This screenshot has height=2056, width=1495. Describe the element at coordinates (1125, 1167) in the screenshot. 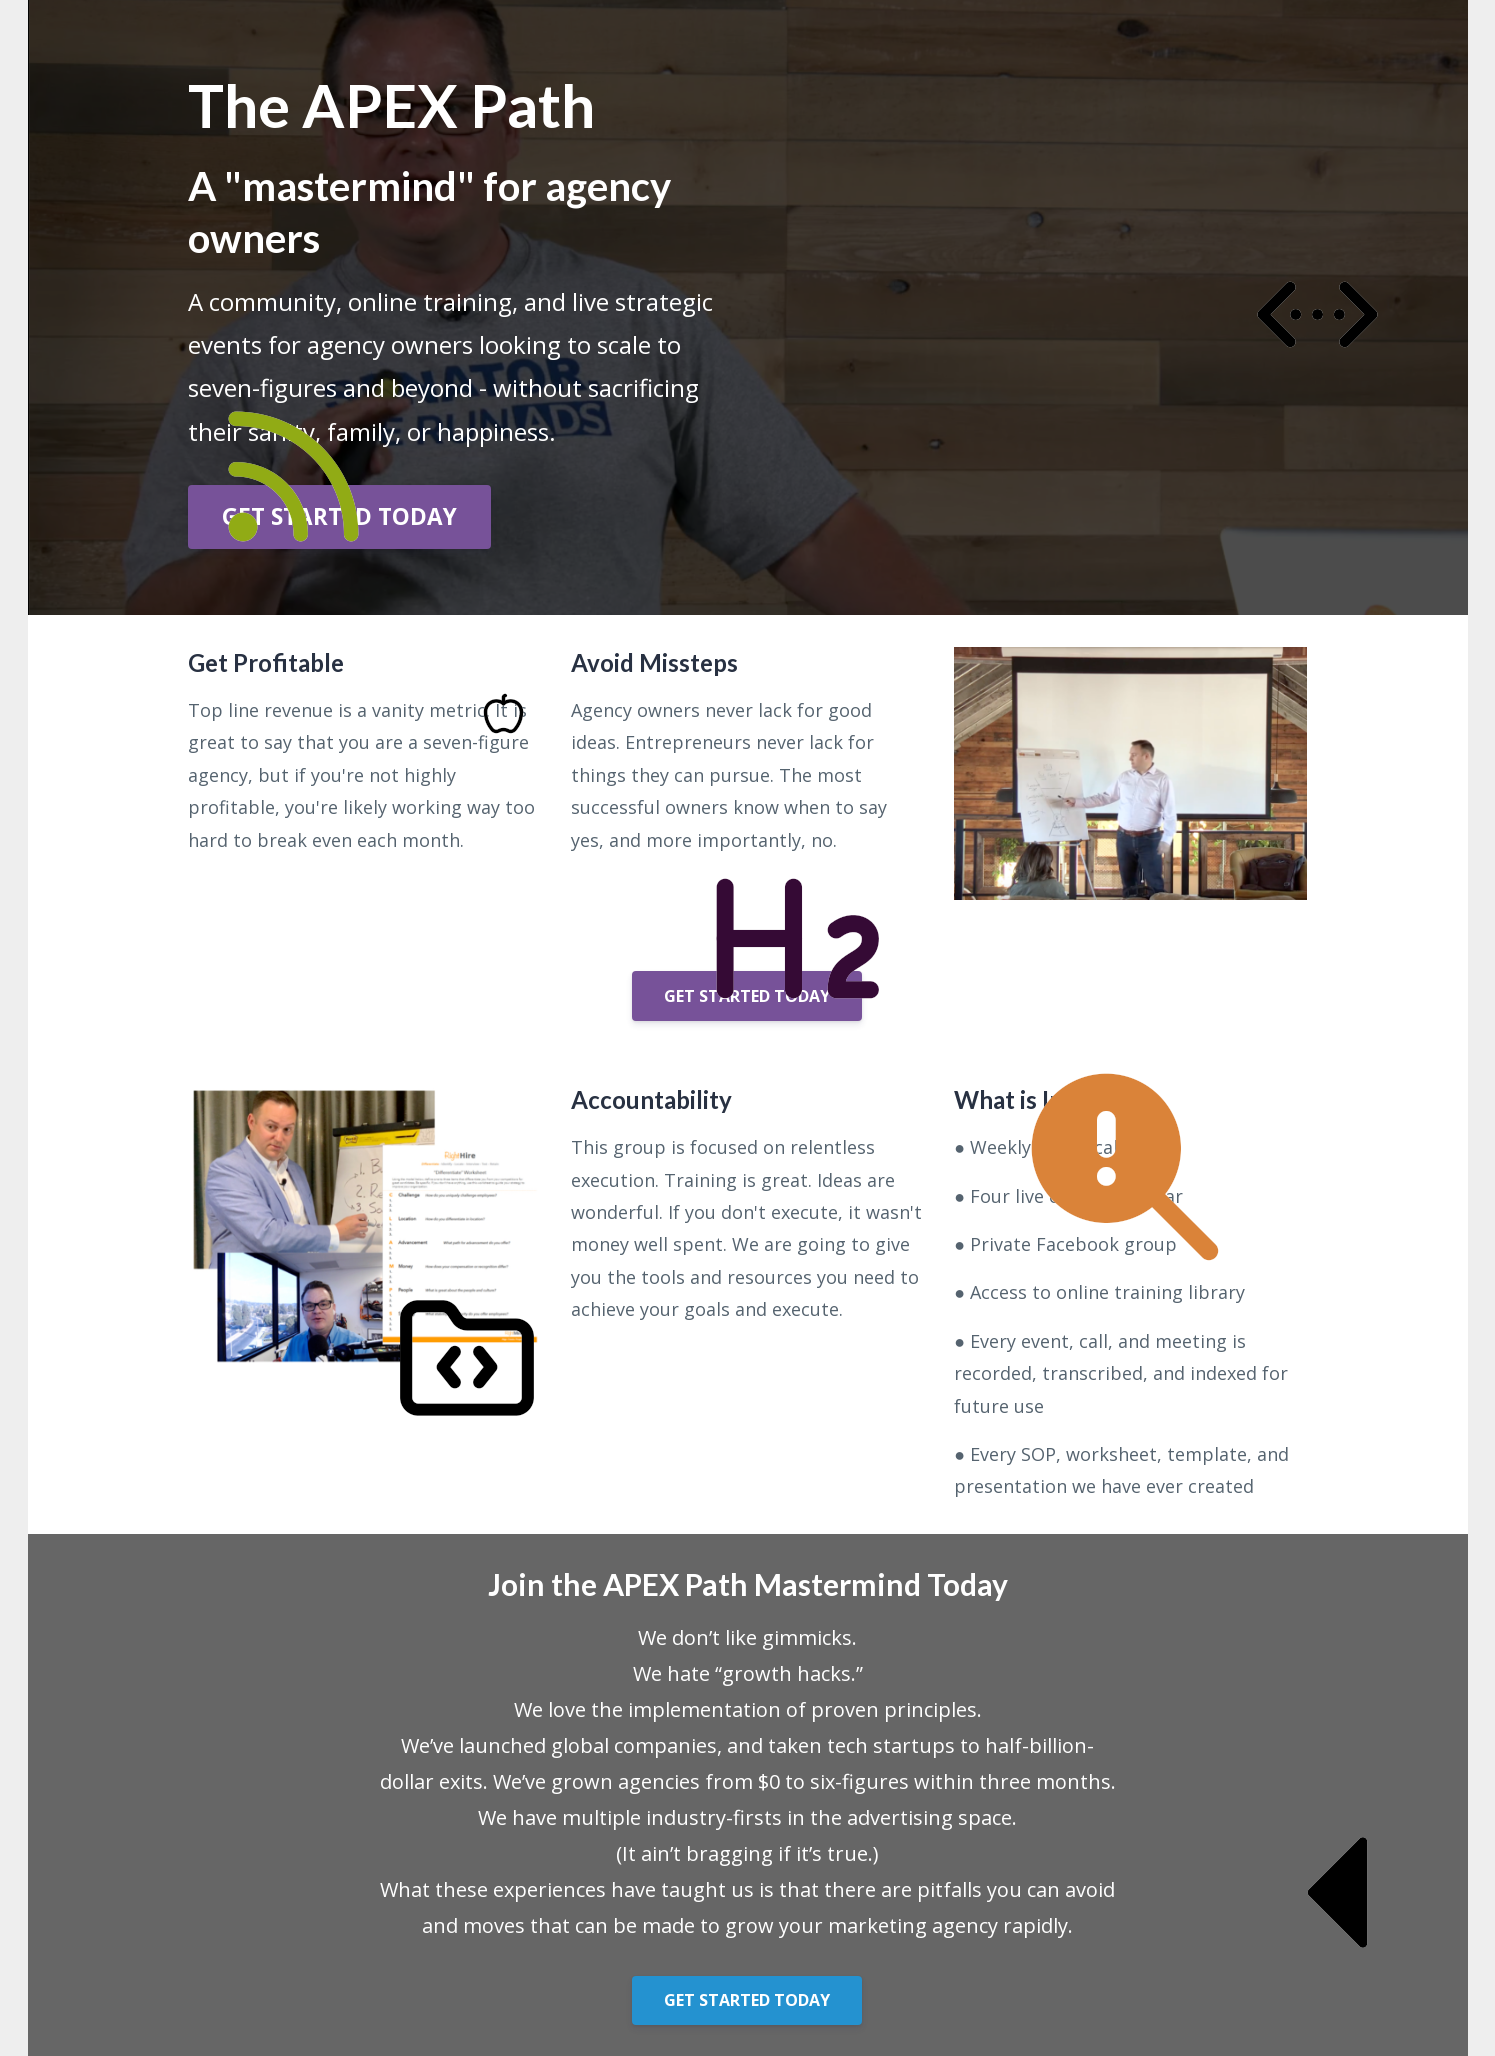

I see `search error or warning` at that location.